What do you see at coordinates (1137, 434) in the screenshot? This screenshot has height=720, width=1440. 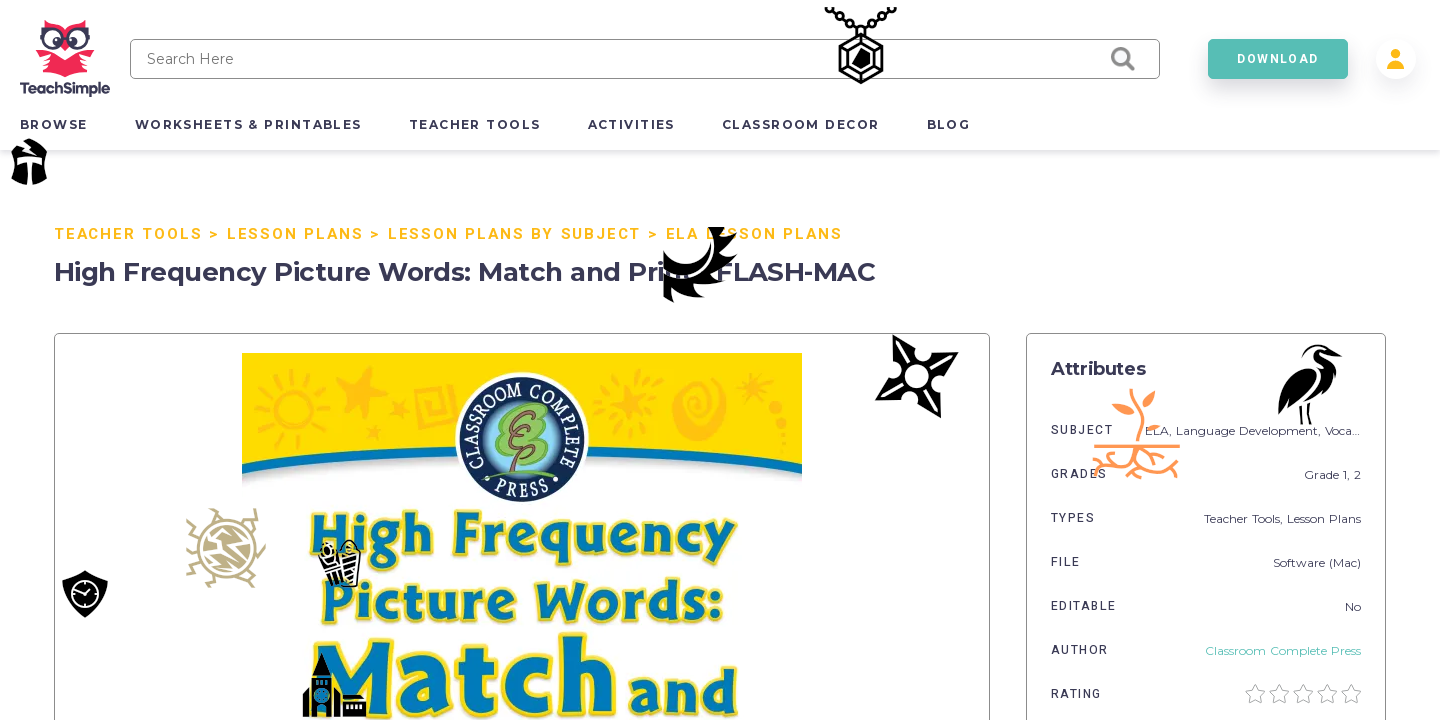 I see `view plant root system details` at bounding box center [1137, 434].